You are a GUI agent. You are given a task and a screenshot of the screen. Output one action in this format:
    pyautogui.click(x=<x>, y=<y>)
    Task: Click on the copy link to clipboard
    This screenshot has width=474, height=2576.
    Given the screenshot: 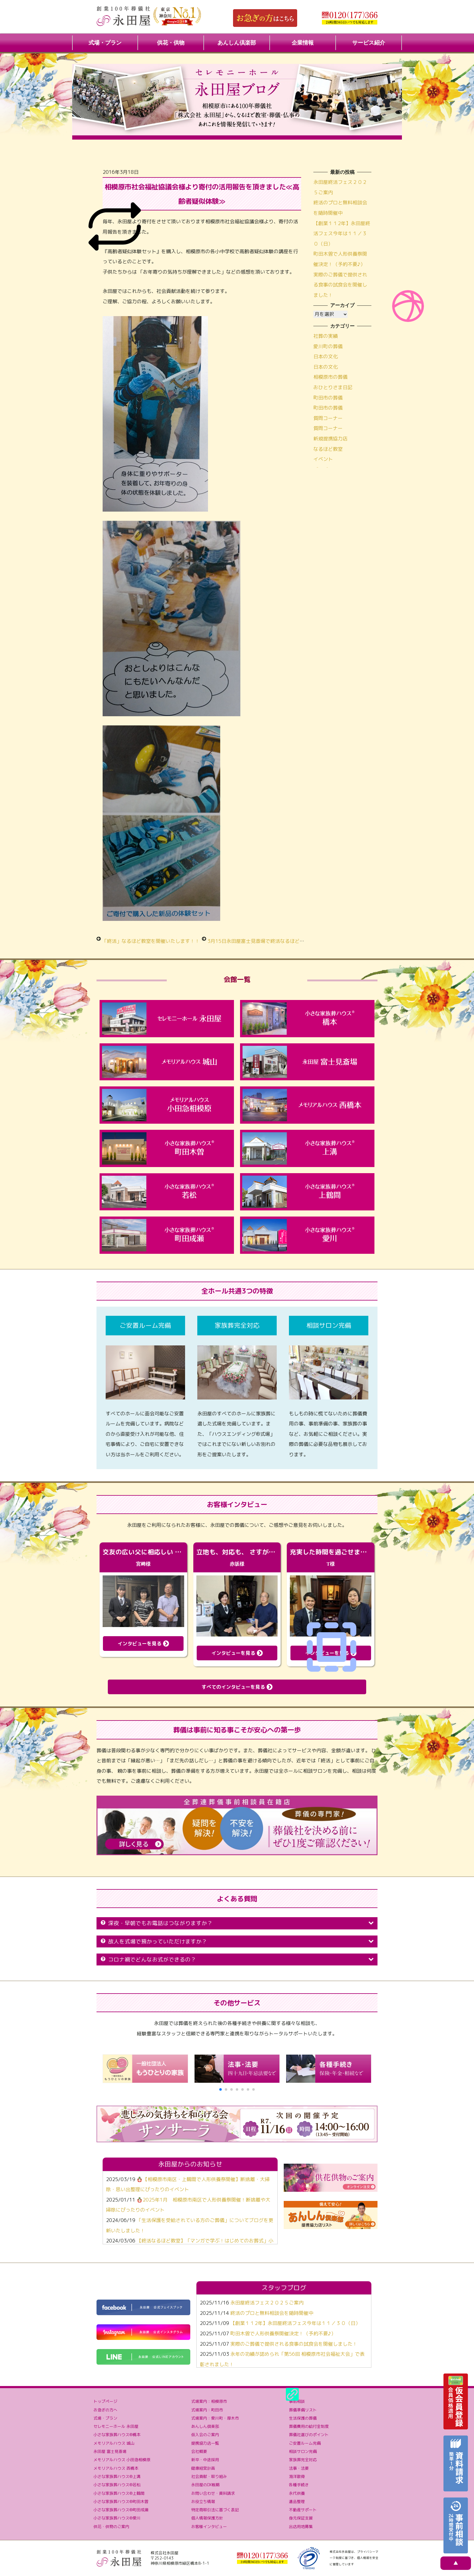 What is the action you would take?
    pyautogui.click(x=292, y=2394)
    